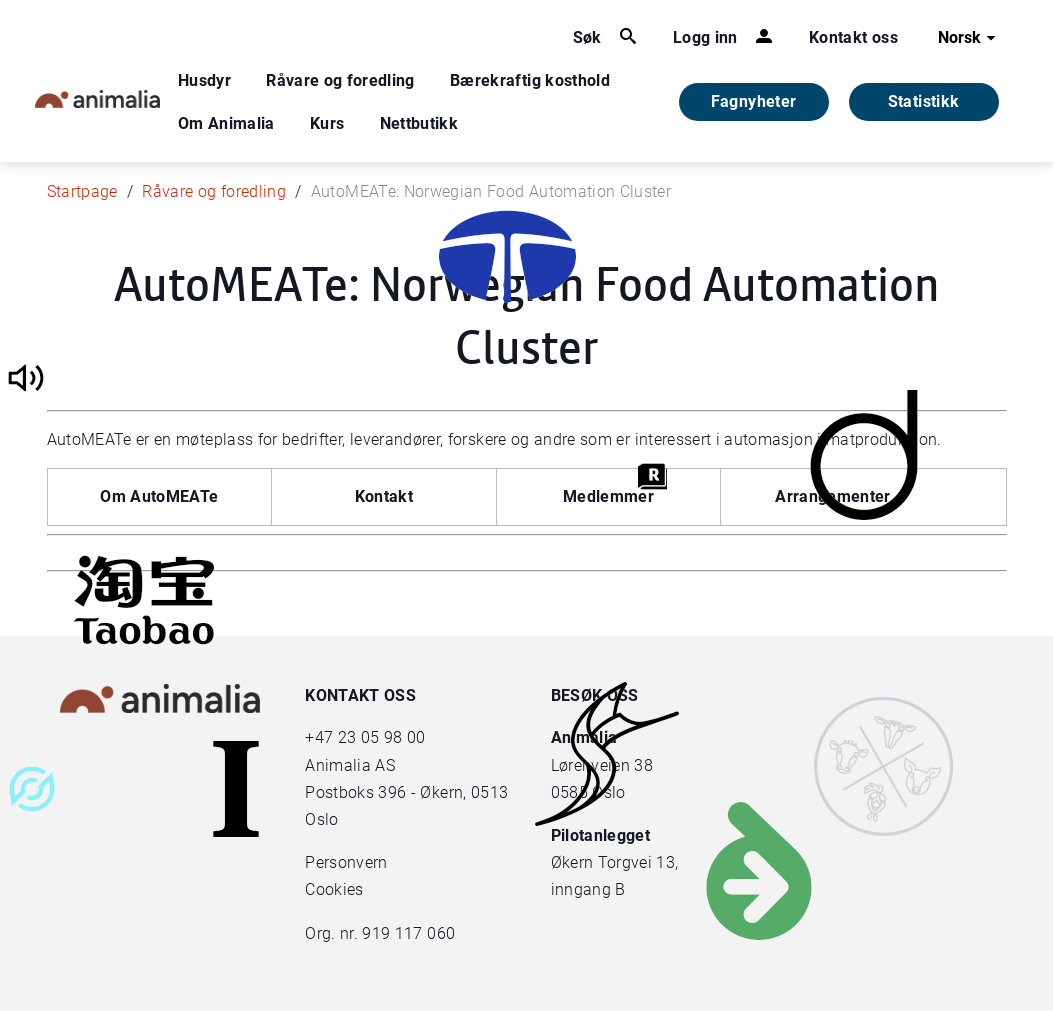  I want to click on doctrine PHP database library logo, so click(759, 871).